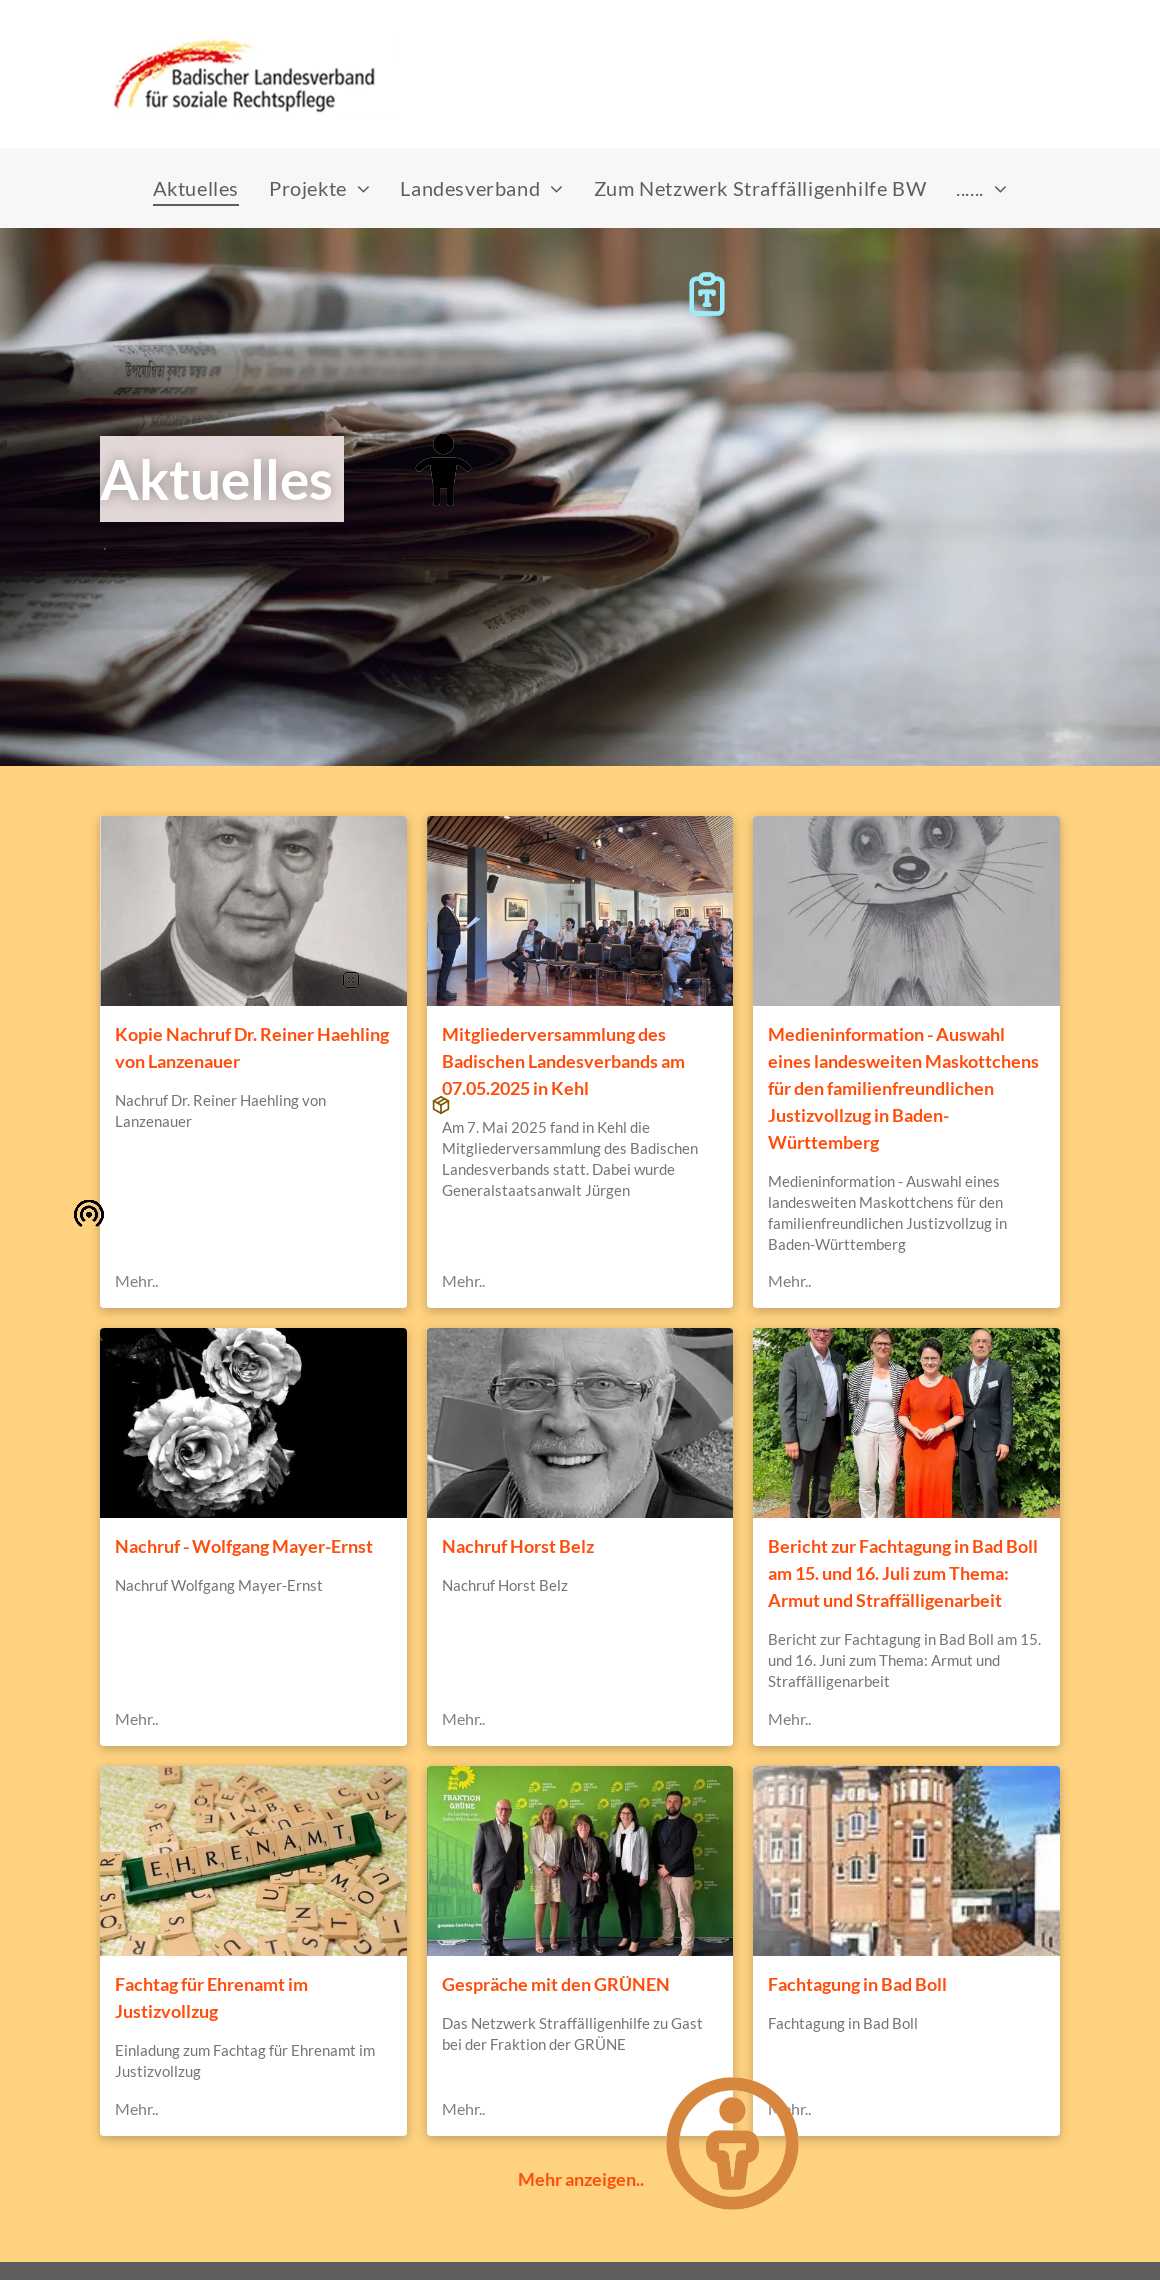 This screenshot has width=1160, height=2280. I want to click on select male gender option, so click(443, 471).